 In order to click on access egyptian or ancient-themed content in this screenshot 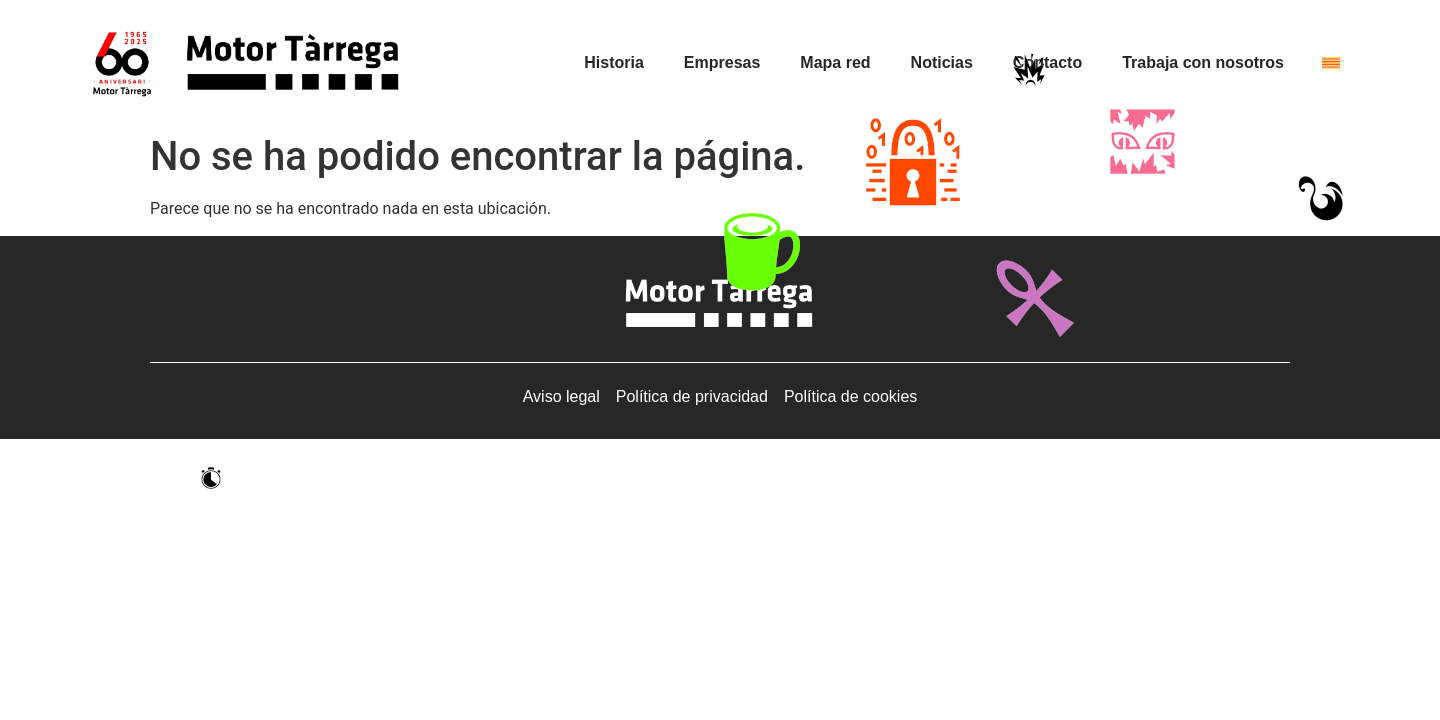, I will do `click(1035, 299)`.